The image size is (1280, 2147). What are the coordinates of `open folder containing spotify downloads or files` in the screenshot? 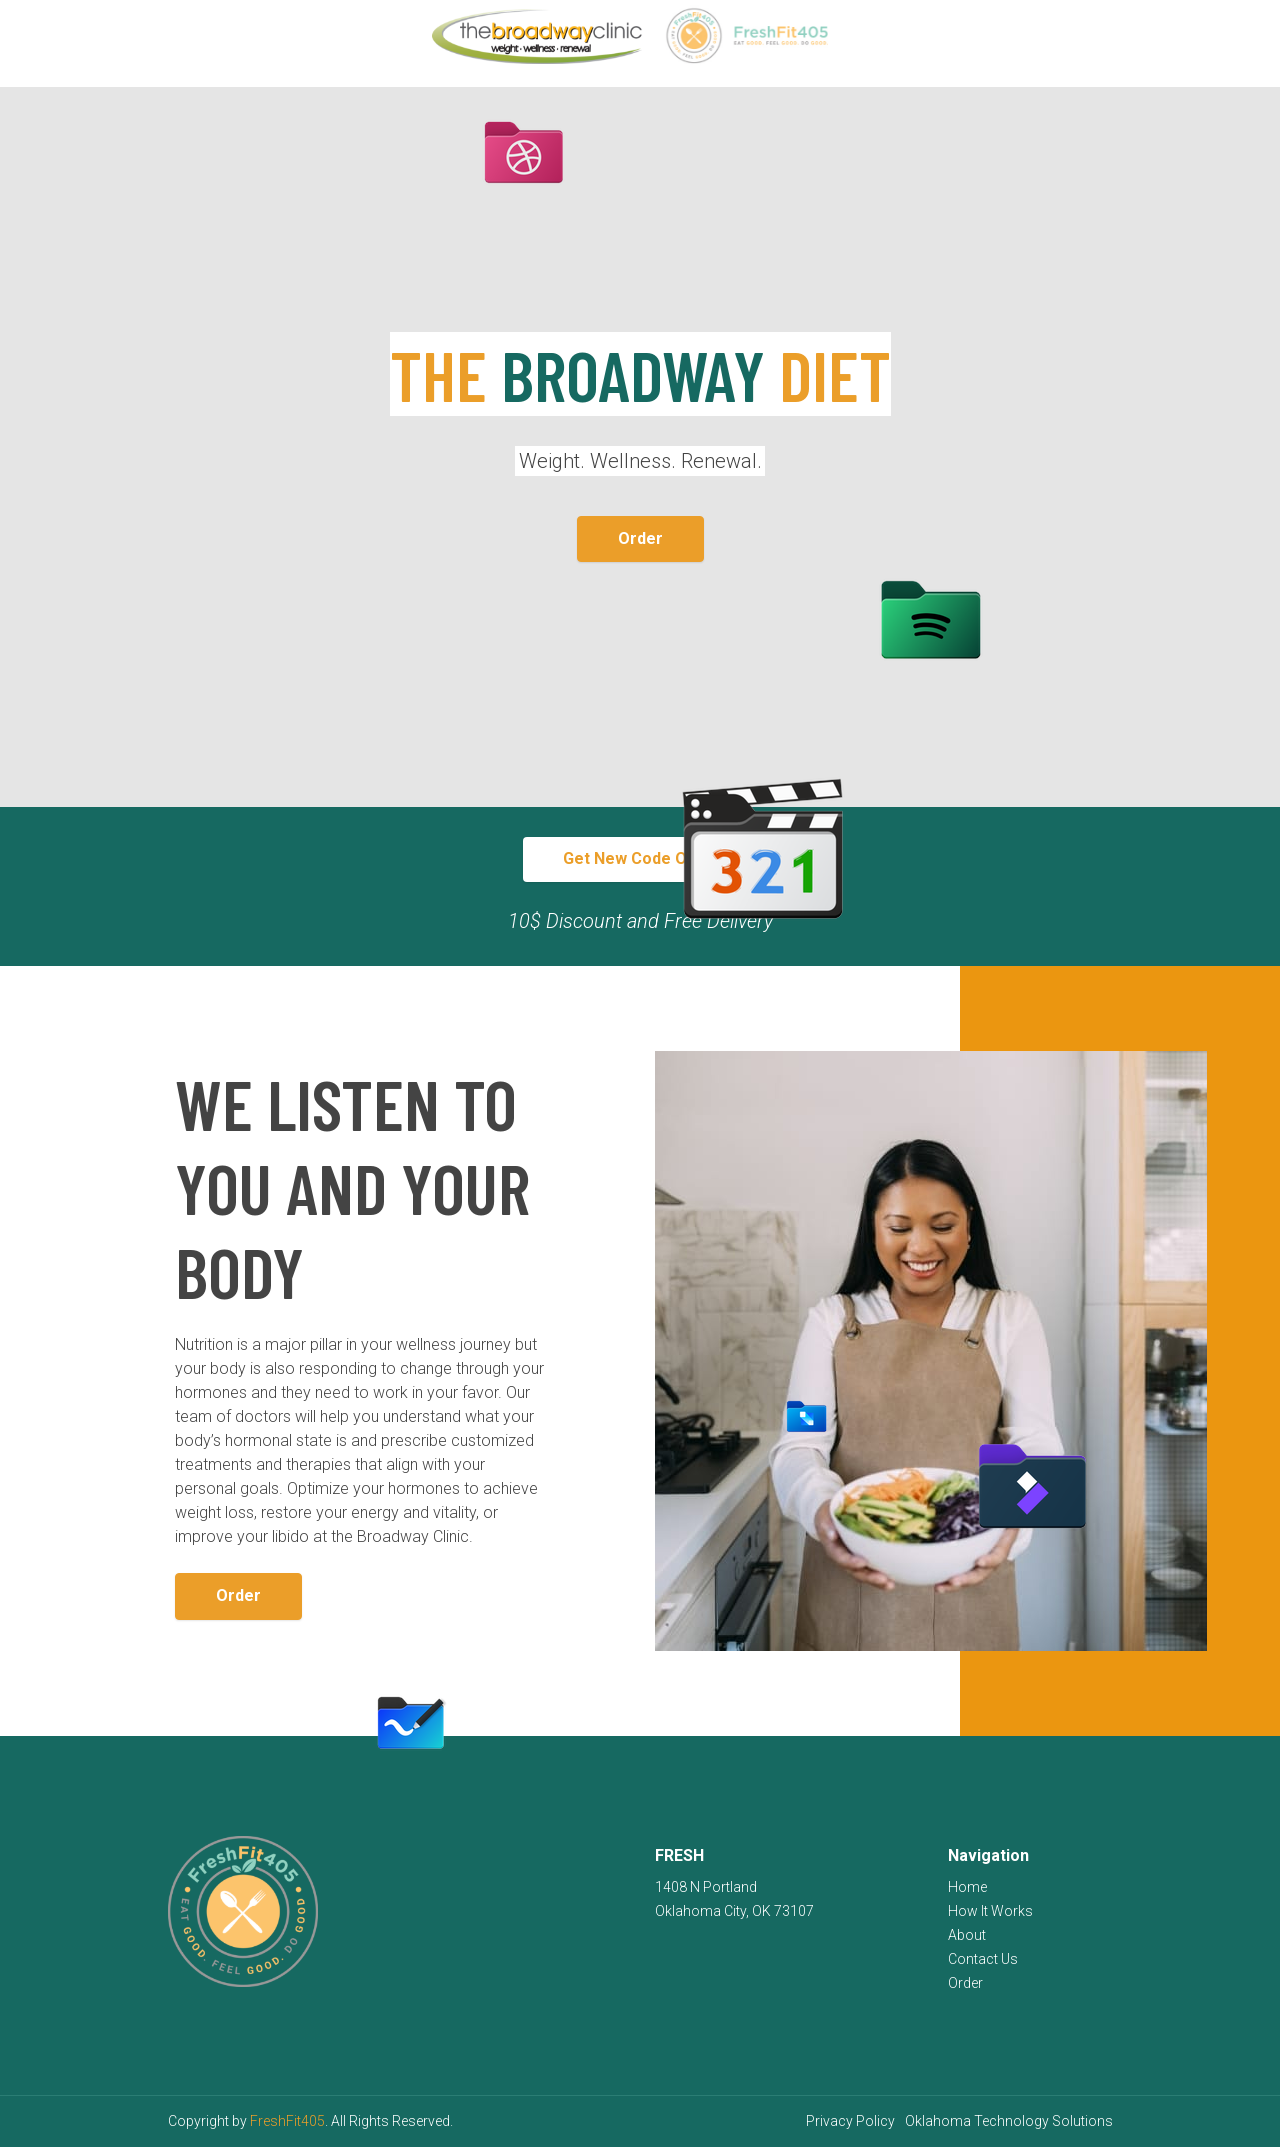 It's located at (930, 622).